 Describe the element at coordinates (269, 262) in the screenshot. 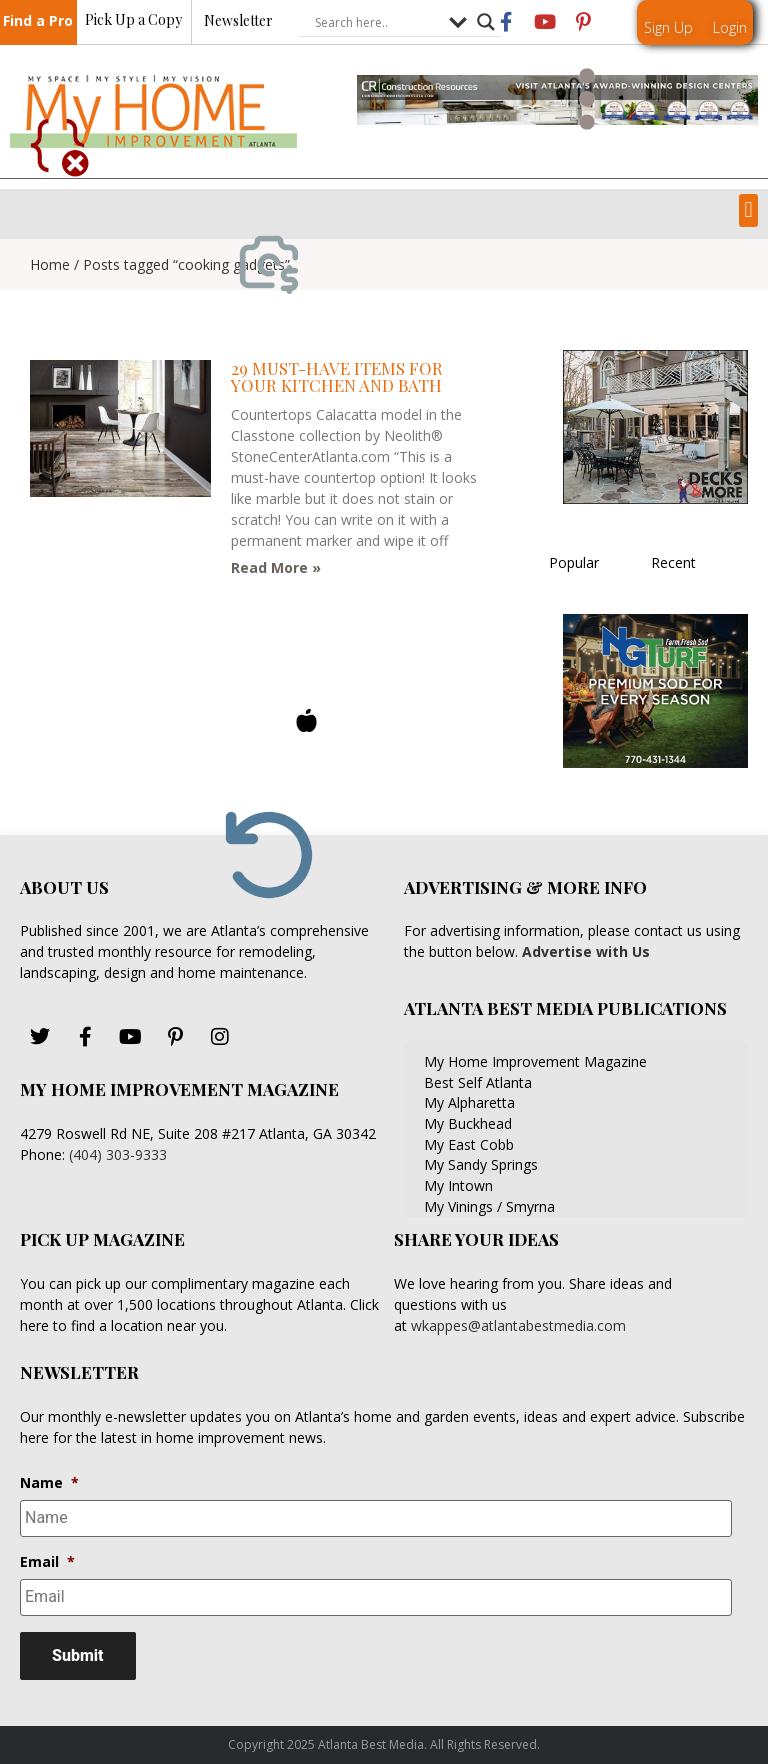

I see `purchase or rent camera equipment` at that location.